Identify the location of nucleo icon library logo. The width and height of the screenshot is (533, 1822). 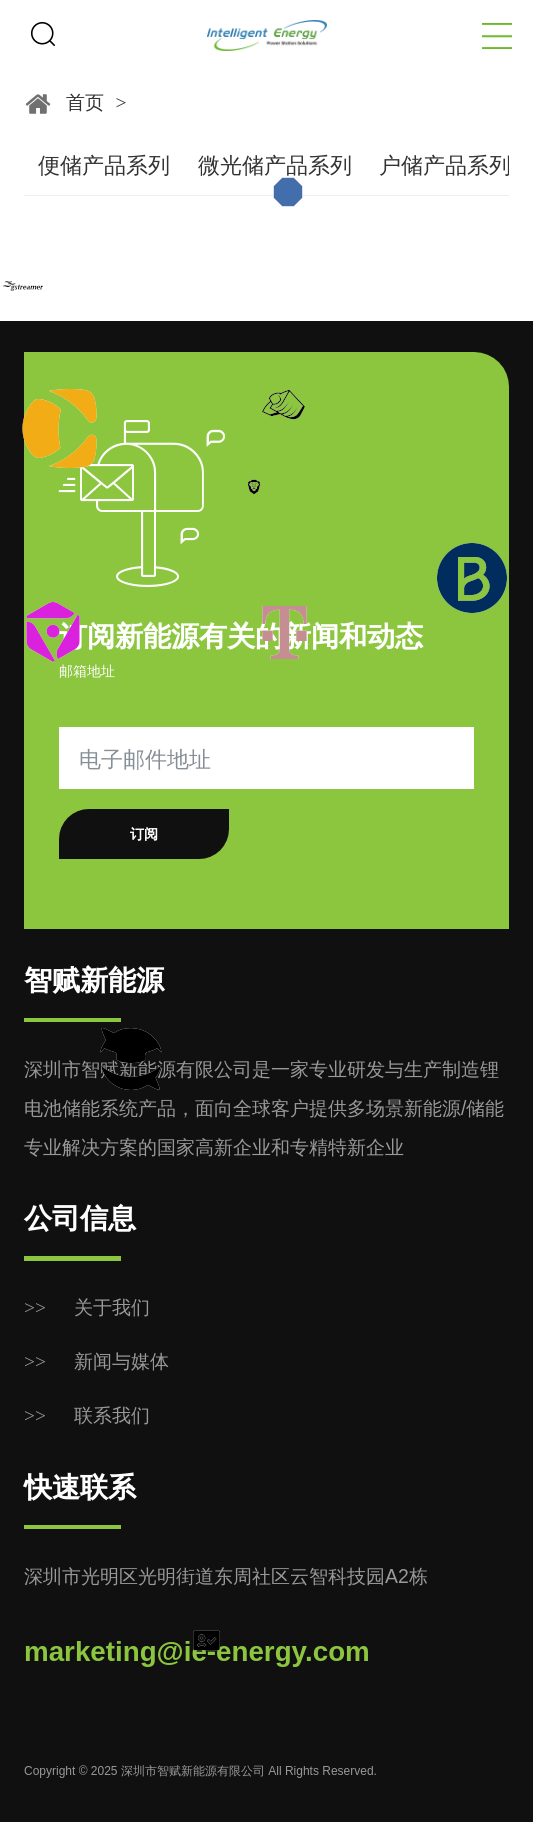
(53, 632).